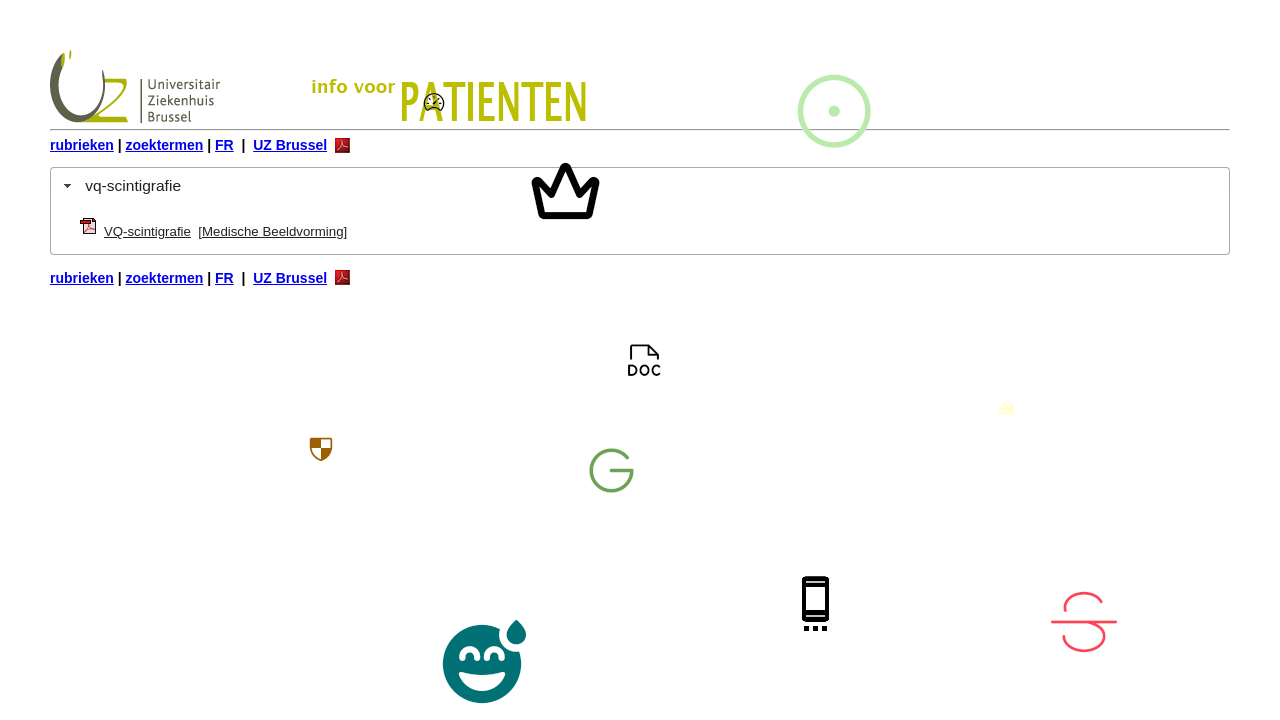 This screenshot has width=1280, height=720. What do you see at coordinates (1006, 408) in the screenshot?
I see `access farm or agricultural features` at bounding box center [1006, 408].